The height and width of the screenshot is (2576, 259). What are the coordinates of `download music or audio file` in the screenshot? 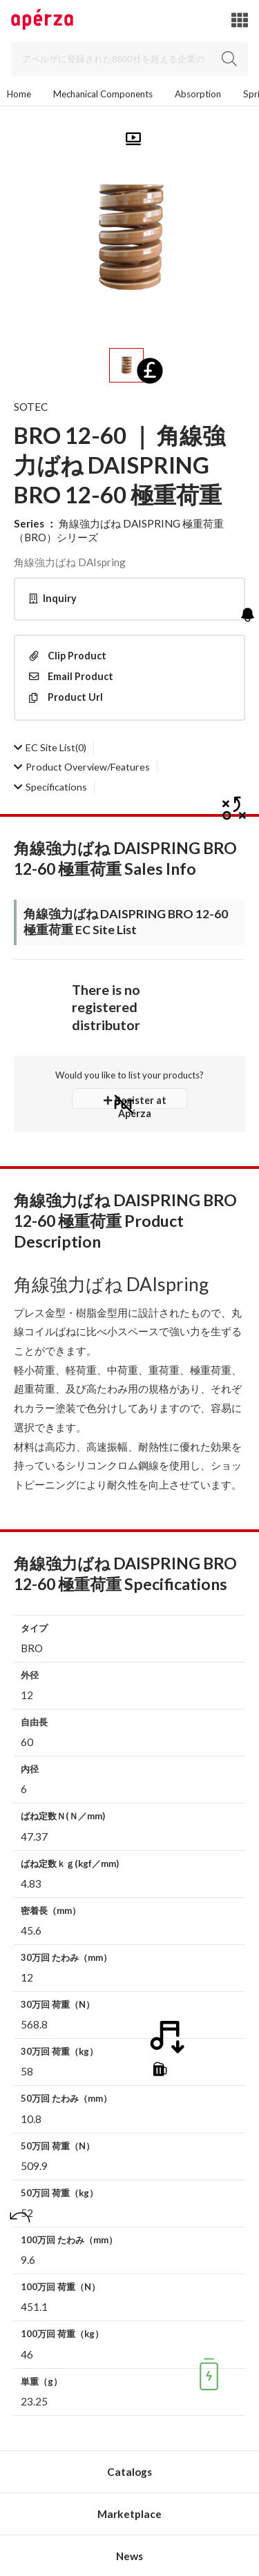 It's located at (166, 2035).